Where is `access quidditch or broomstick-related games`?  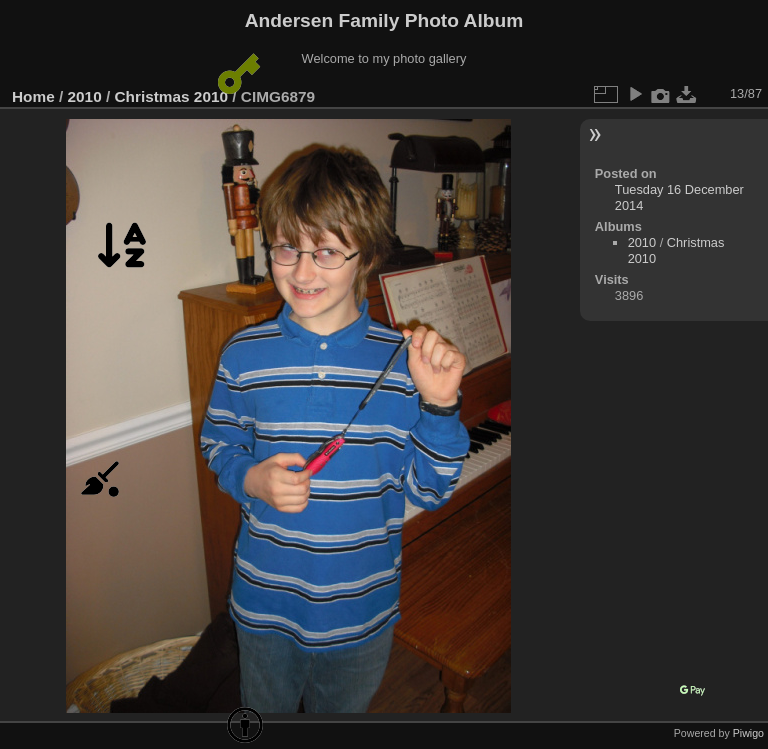 access quidditch or broomstick-related games is located at coordinates (100, 478).